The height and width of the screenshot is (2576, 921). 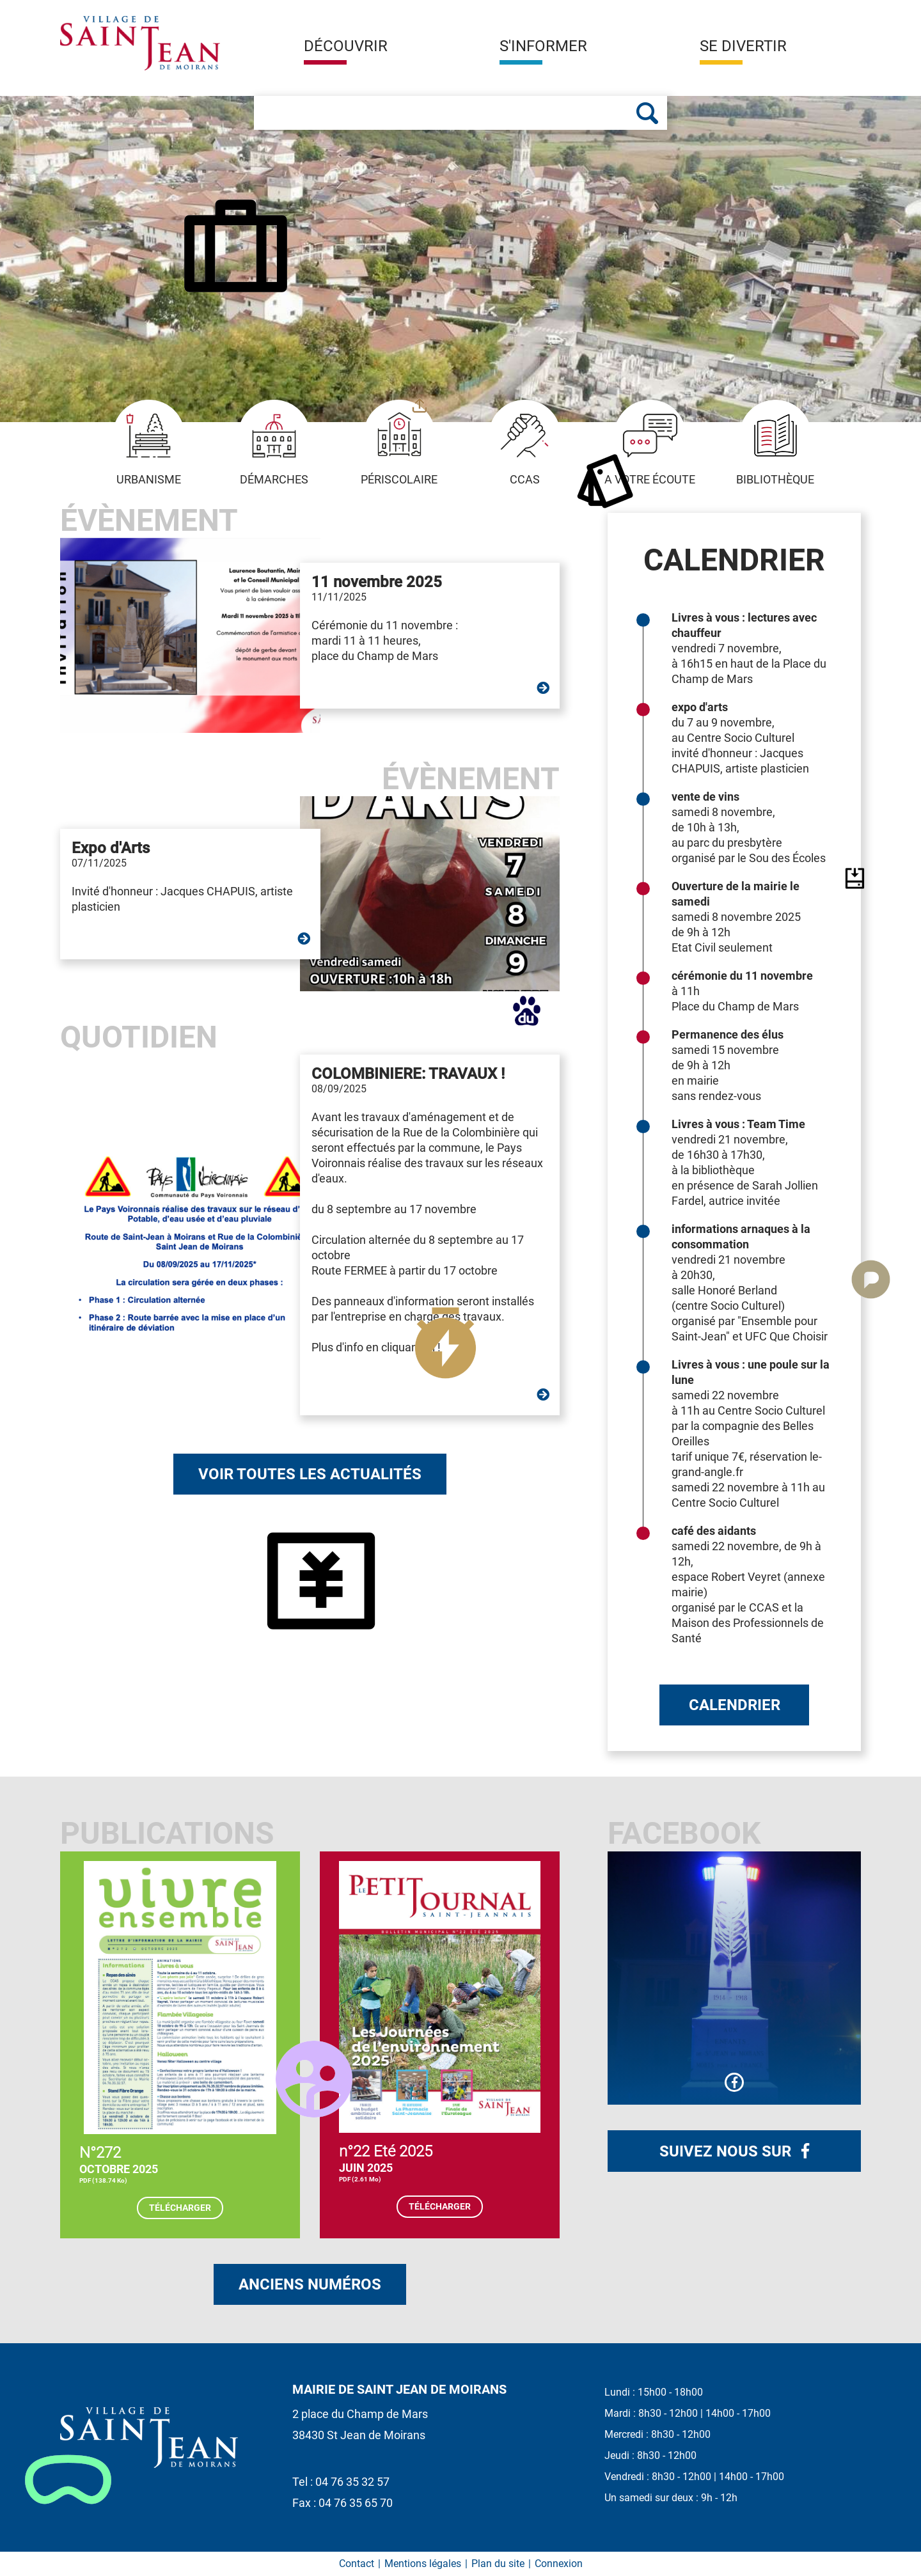 I want to click on open Baidu app, so click(x=526, y=1010).